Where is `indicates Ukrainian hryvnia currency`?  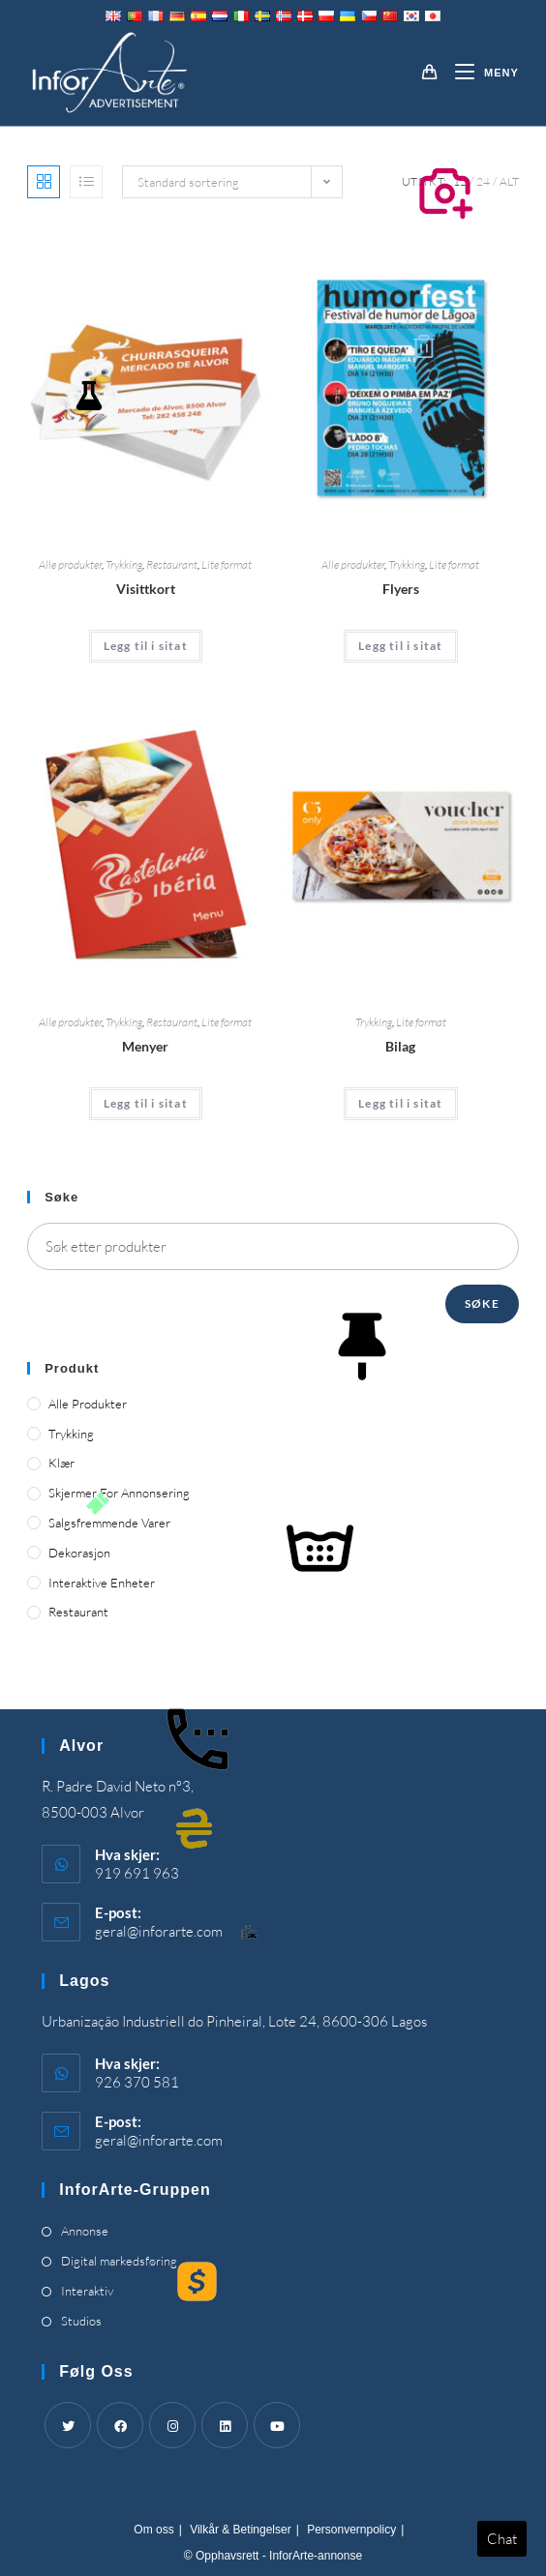 indicates Ukrainian hryvnia currency is located at coordinates (194, 1828).